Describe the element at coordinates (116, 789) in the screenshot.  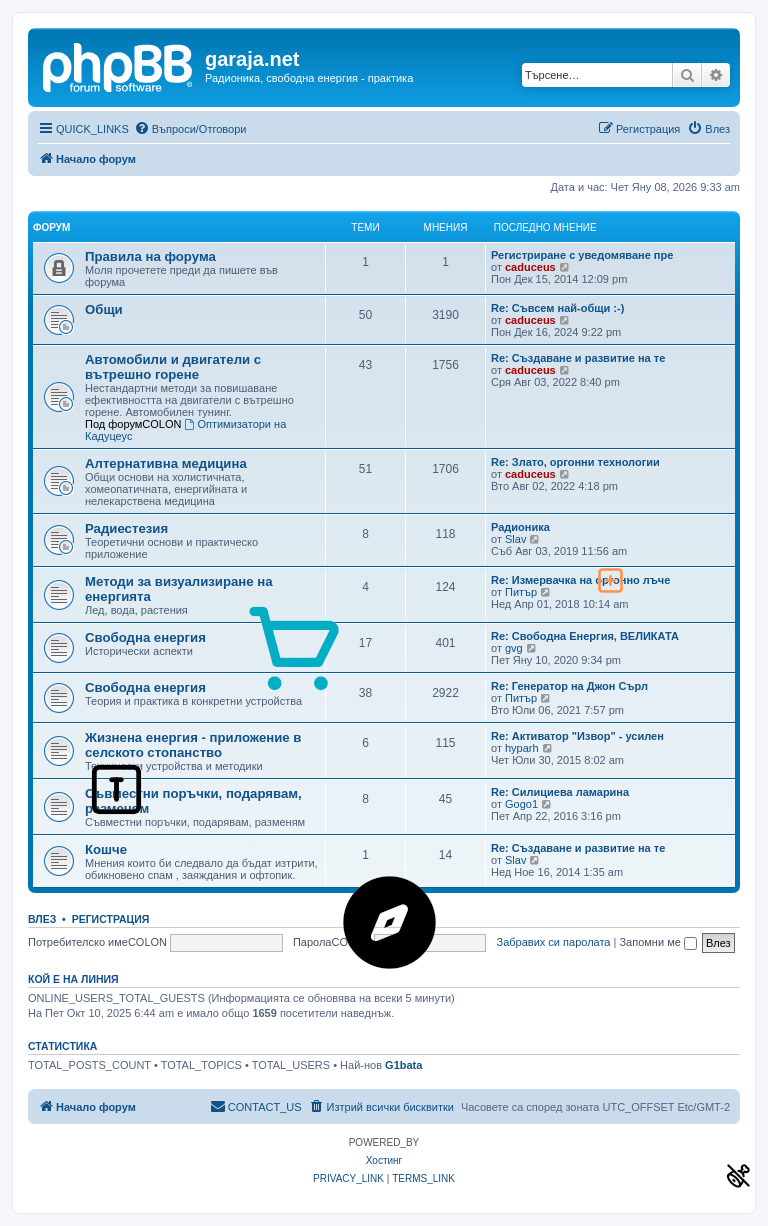
I see `insert a text box or text element` at that location.